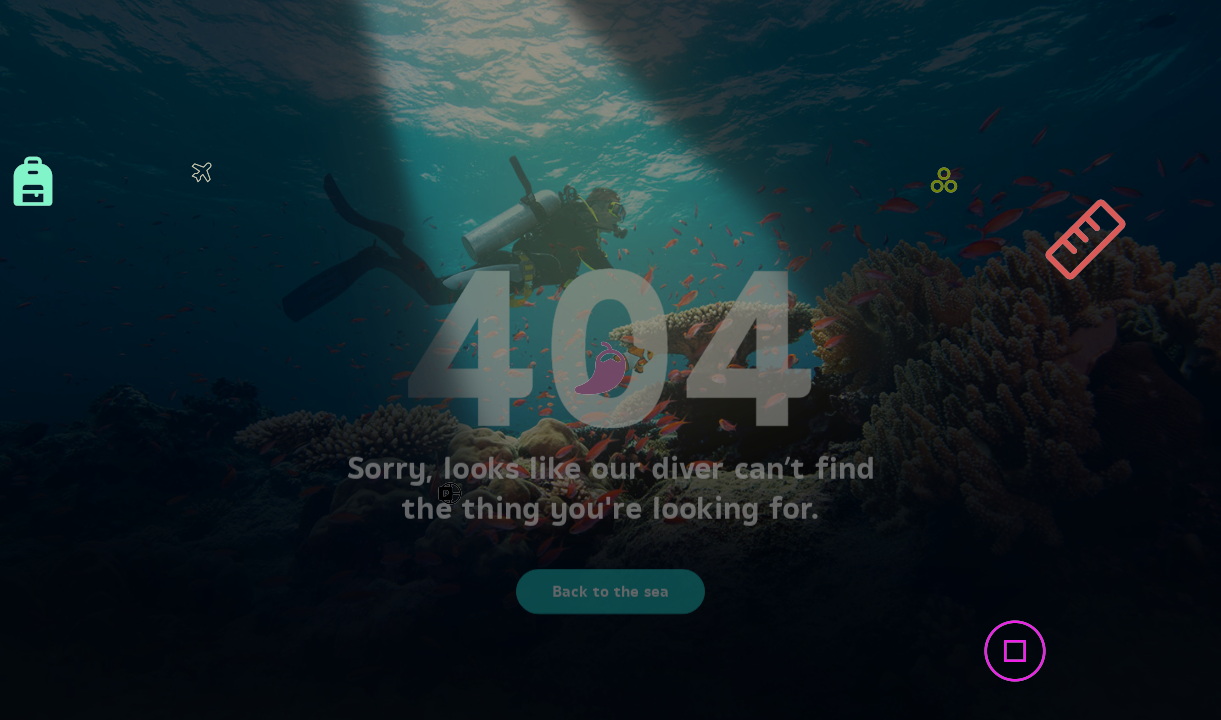  What do you see at coordinates (603, 370) in the screenshot?
I see `indicates spicy or hot food option` at bounding box center [603, 370].